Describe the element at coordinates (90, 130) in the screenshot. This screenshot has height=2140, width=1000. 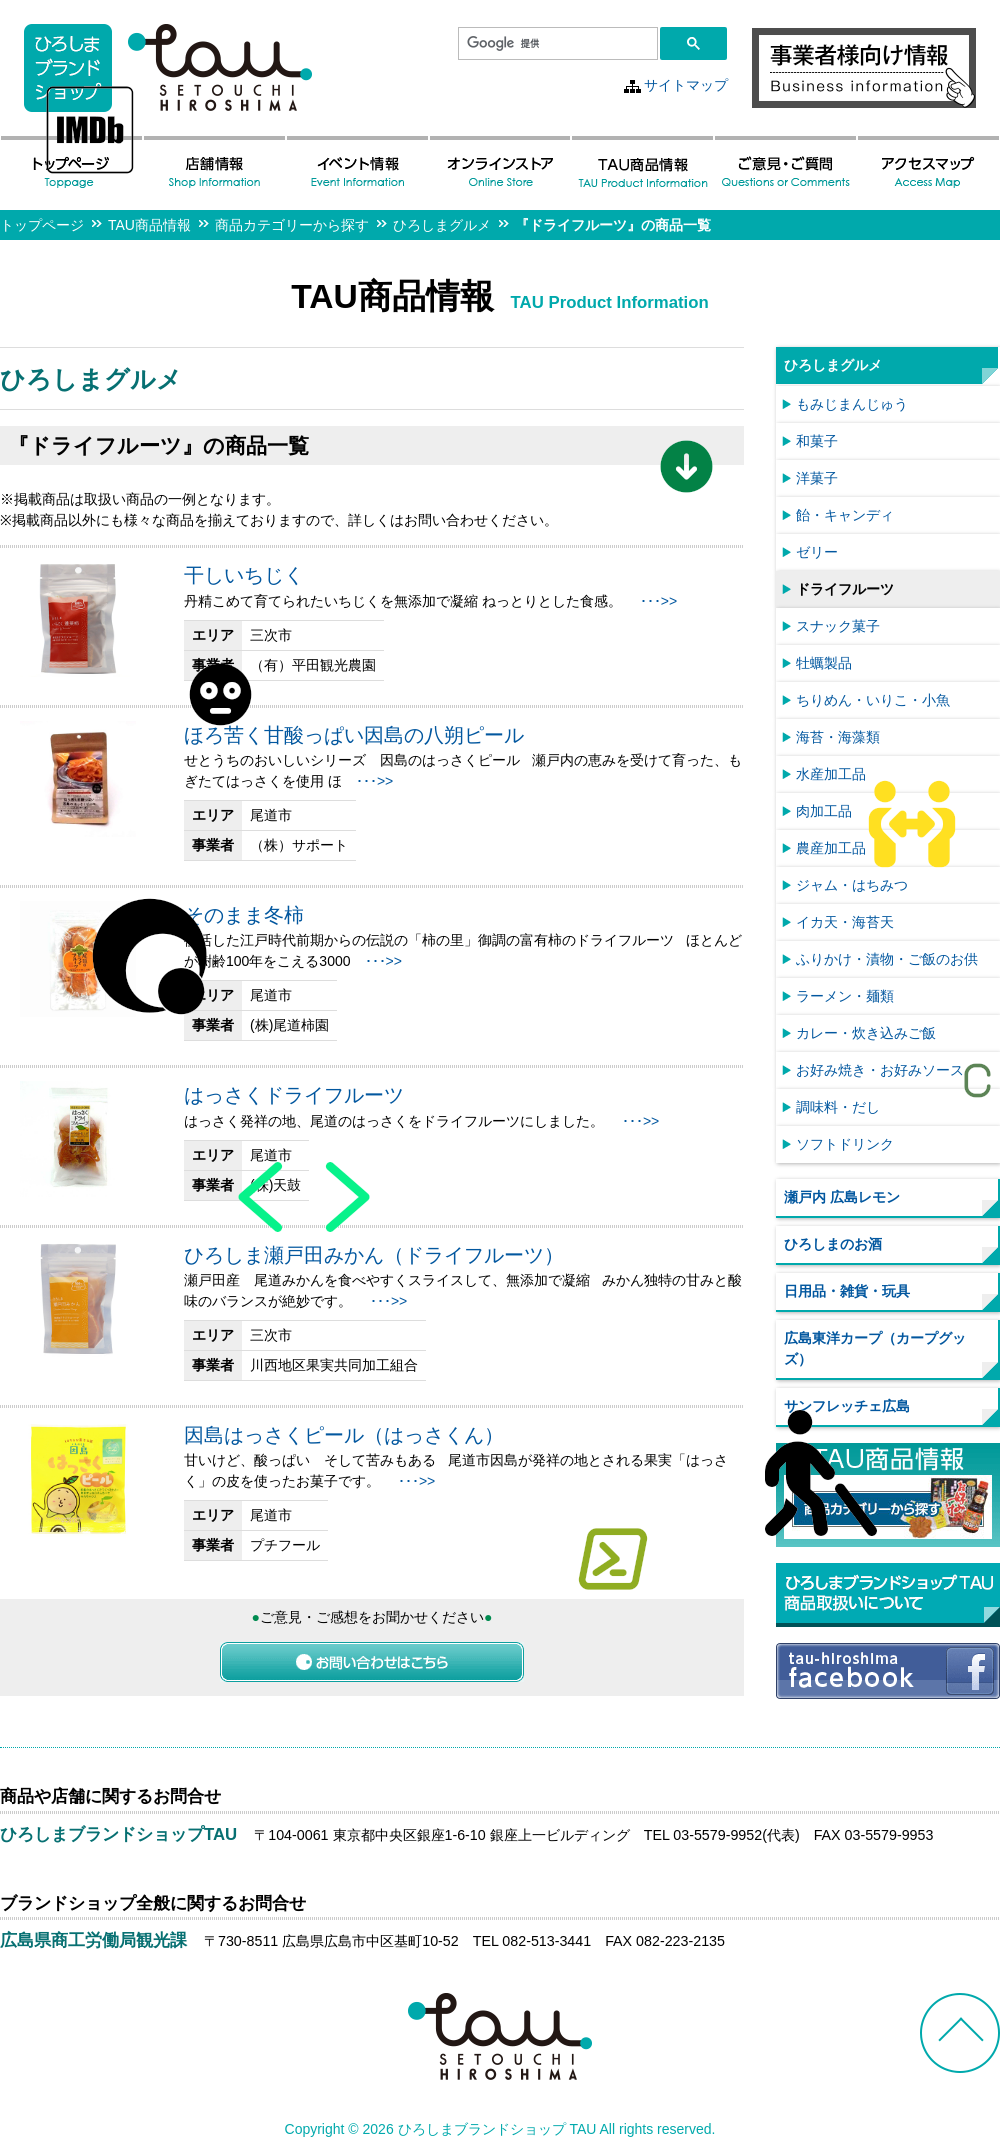
I see `open the IMDb app or website` at that location.